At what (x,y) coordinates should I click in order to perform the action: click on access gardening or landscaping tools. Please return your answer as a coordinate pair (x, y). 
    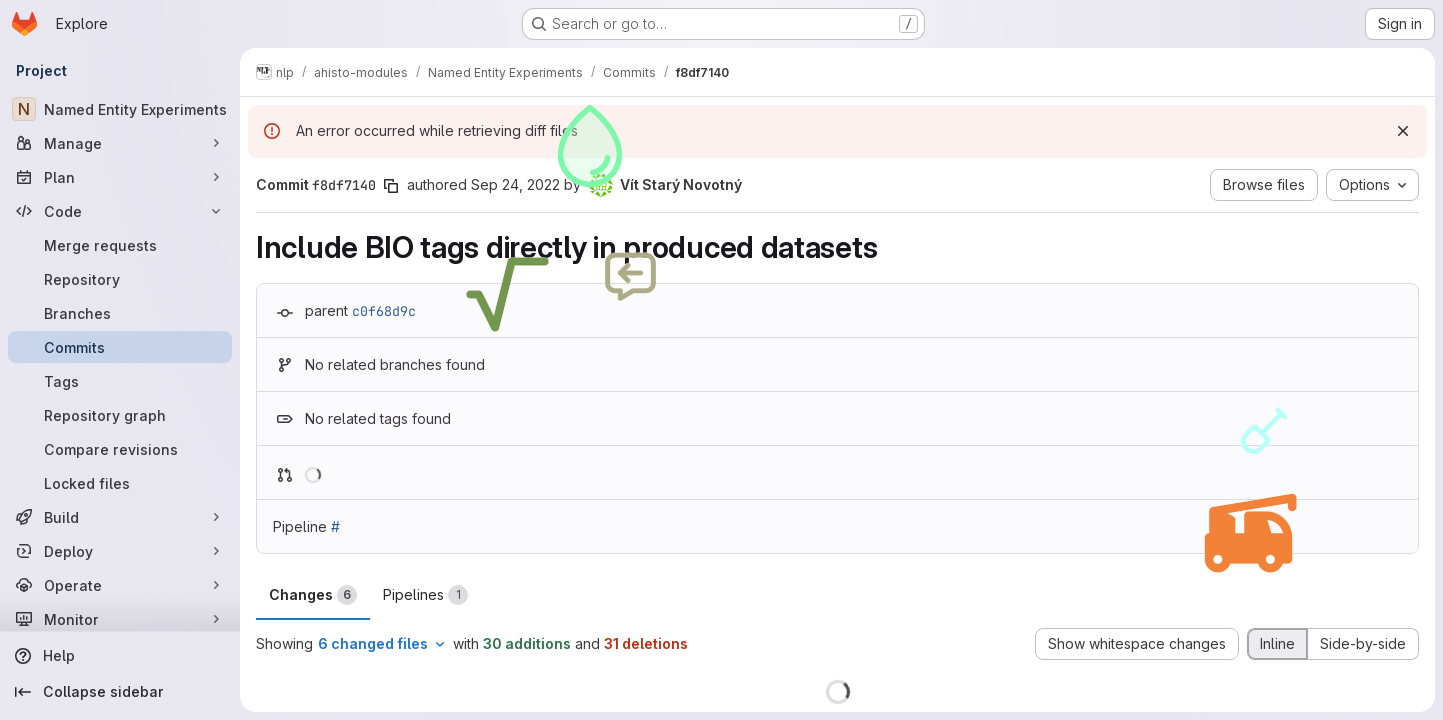
    Looking at the image, I should click on (1265, 429).